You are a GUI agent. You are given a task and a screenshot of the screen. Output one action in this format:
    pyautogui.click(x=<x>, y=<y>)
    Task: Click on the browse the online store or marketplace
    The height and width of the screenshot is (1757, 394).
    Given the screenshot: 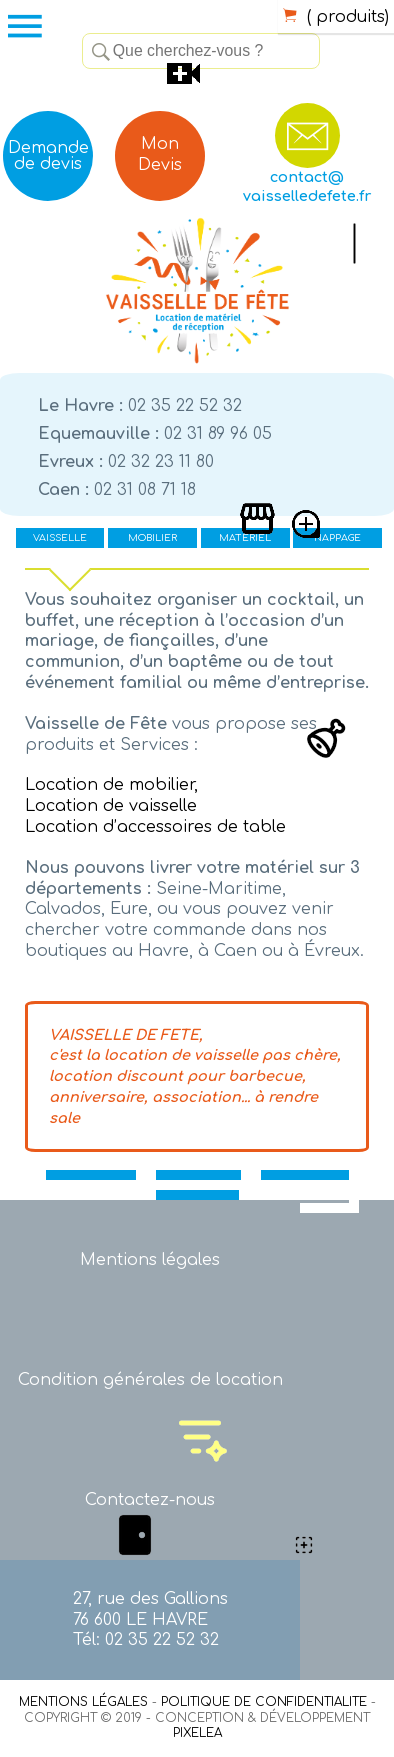 What is the action you would take?
    pyautogui.click(x=257, y=518)
    